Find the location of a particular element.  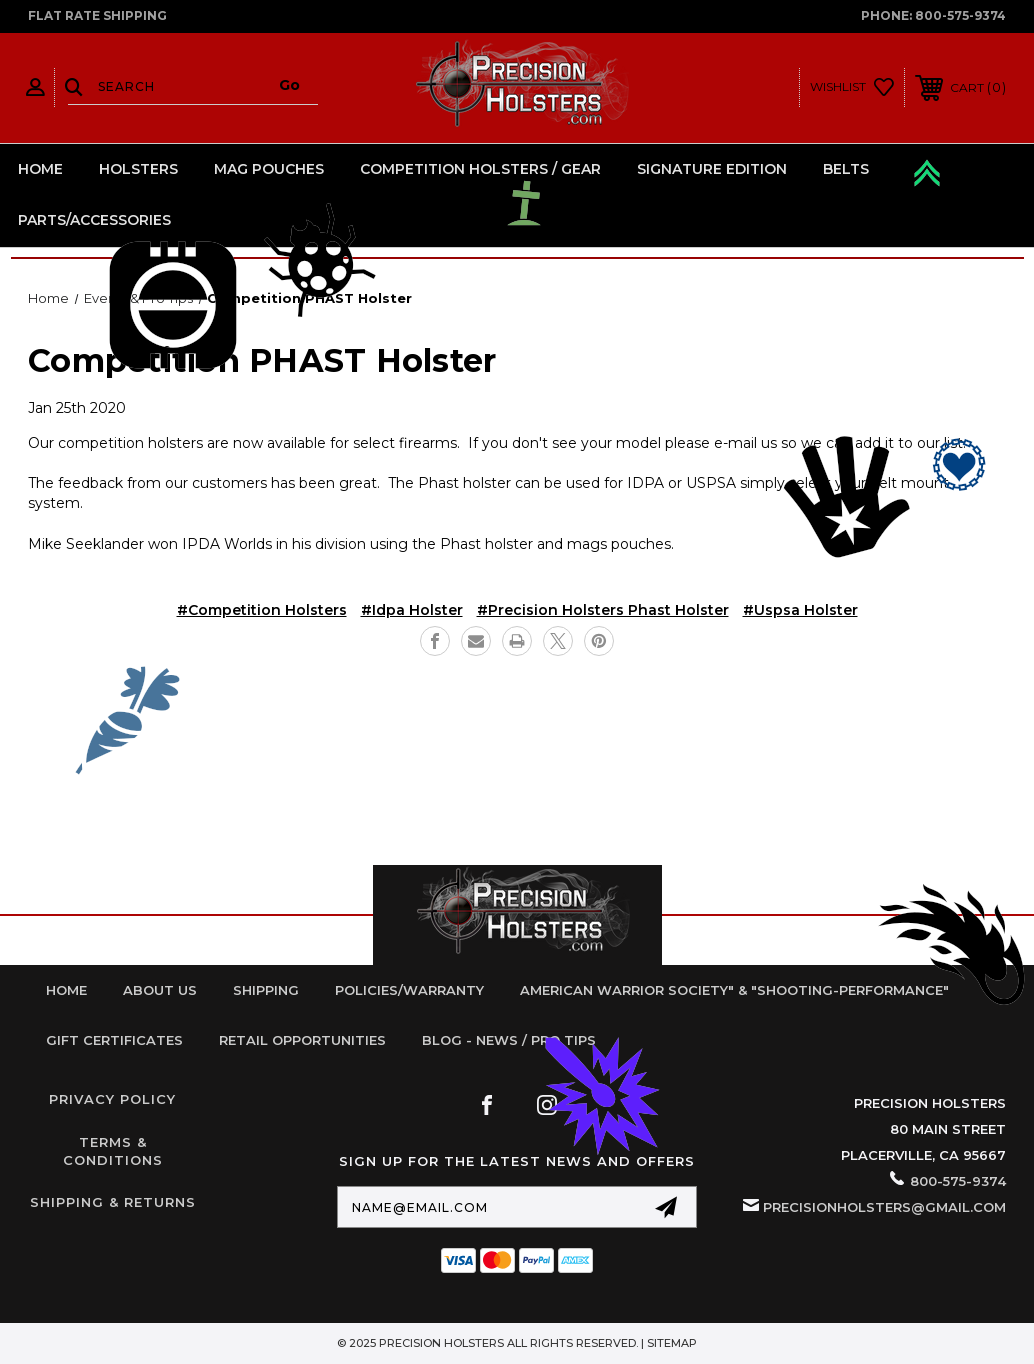

indicates a cemetery or graveyard location is located at coordinates (524, 203).